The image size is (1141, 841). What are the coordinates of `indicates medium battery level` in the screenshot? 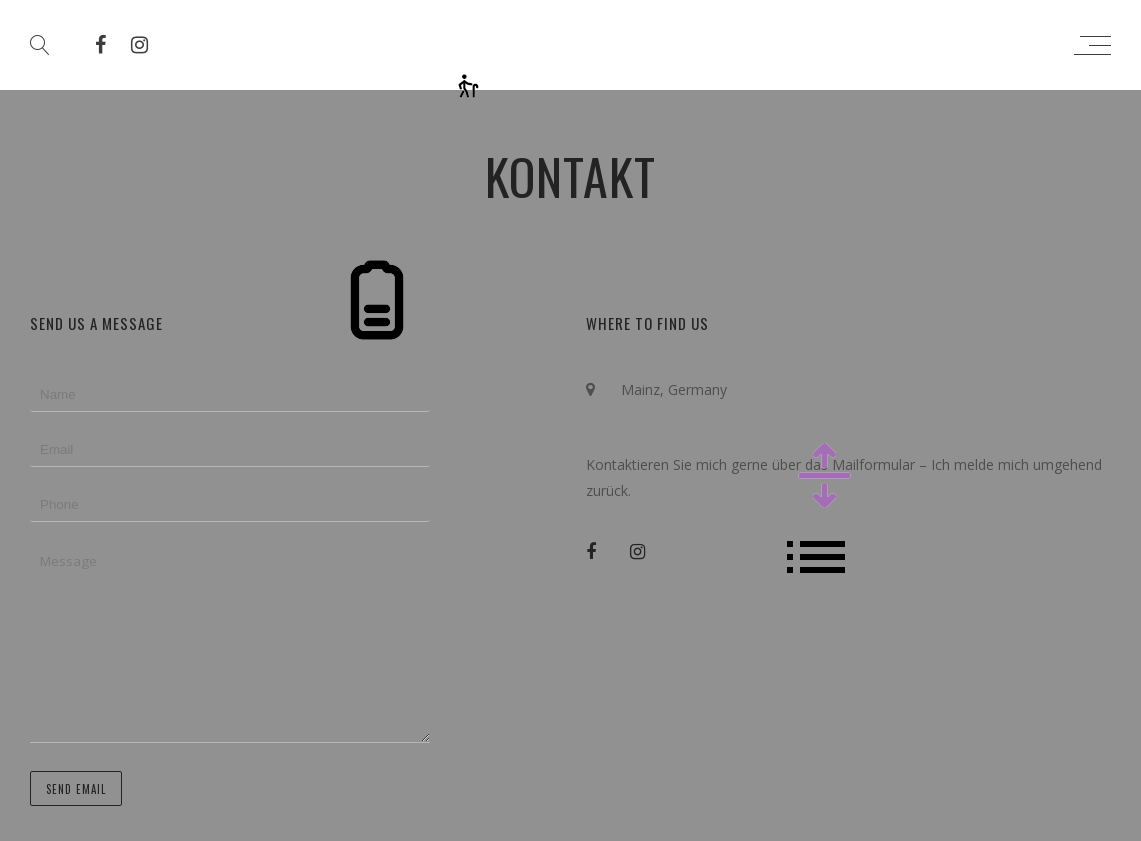 It's located at (377, 300).